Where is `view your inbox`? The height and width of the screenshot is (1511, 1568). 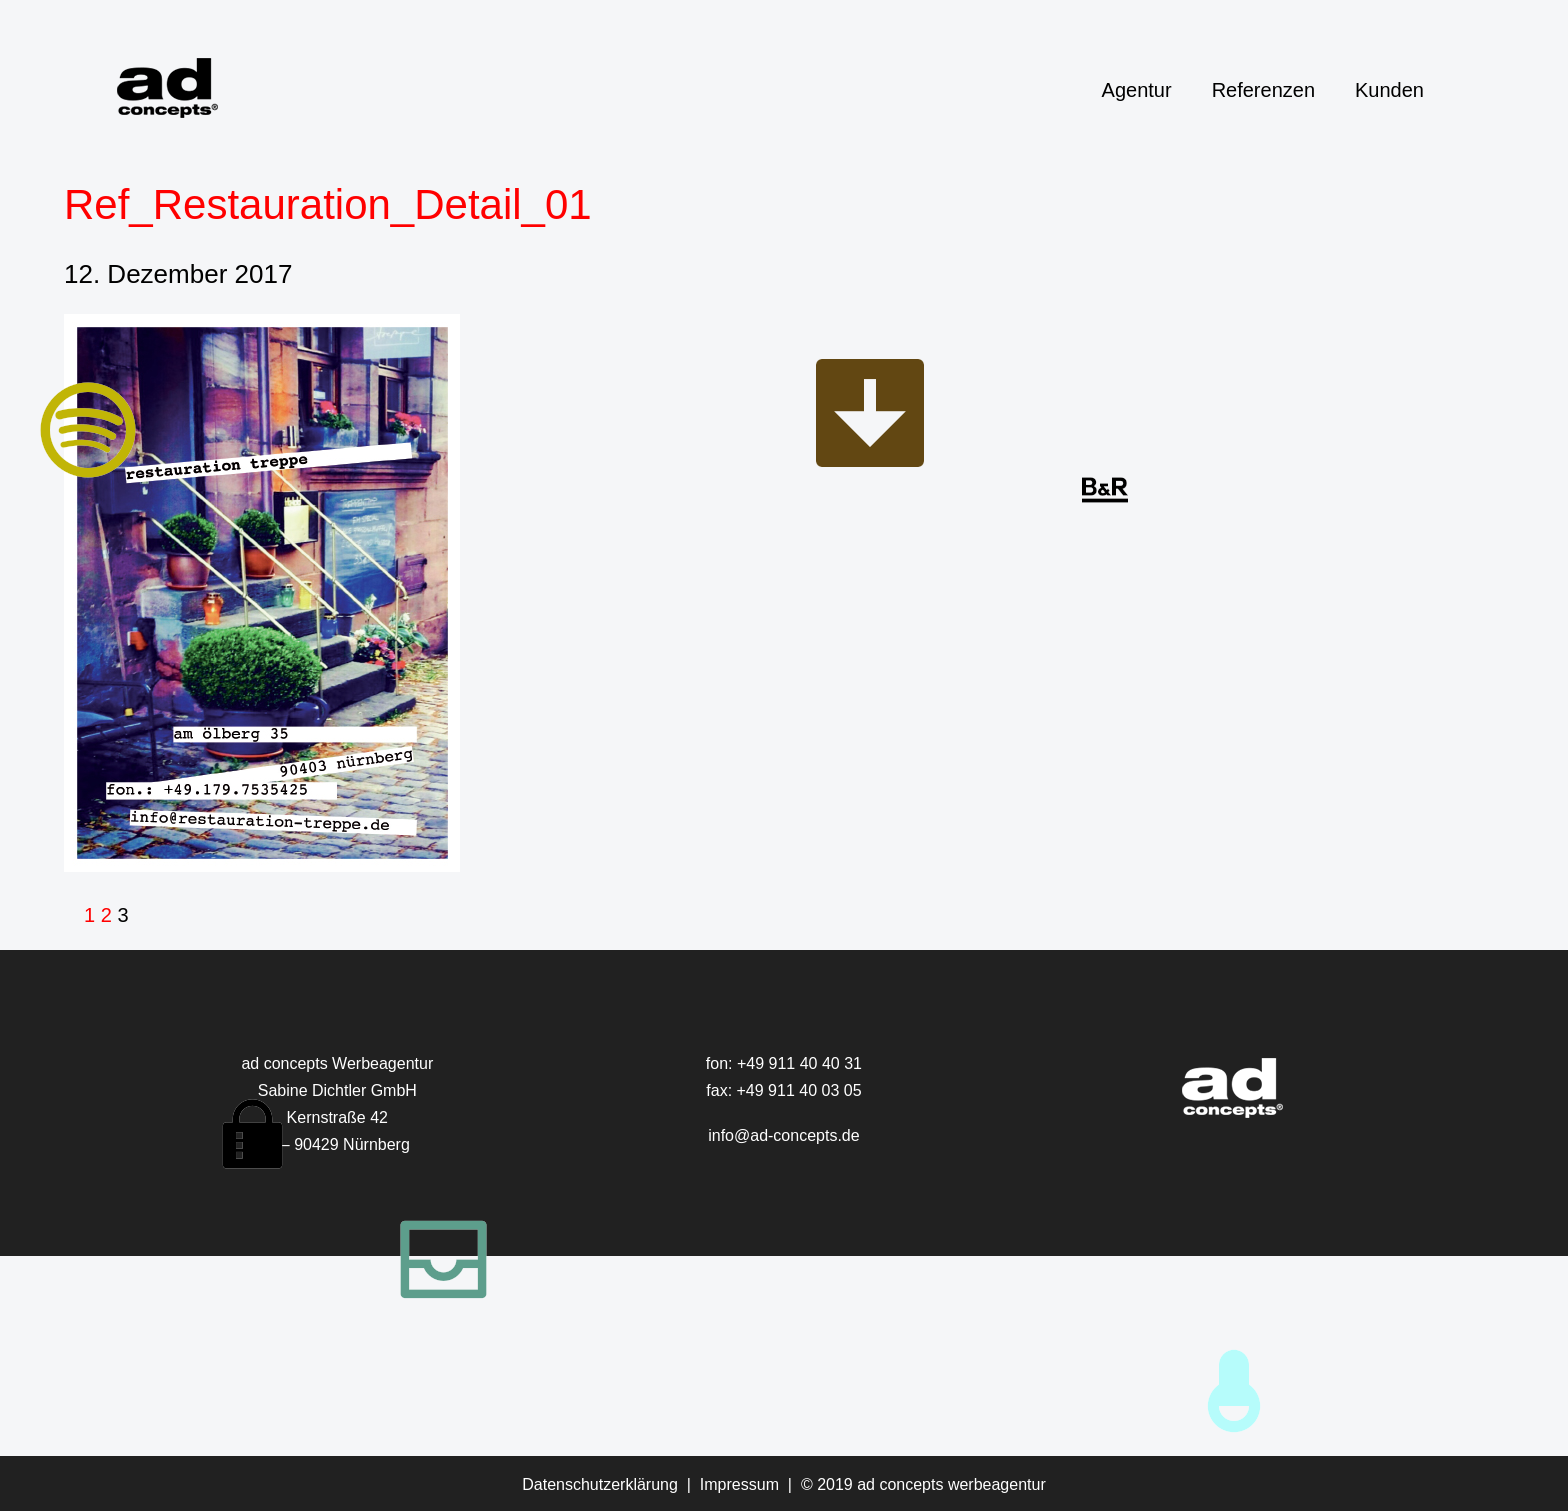
view your inbox is located at coordinates (443, 1259).